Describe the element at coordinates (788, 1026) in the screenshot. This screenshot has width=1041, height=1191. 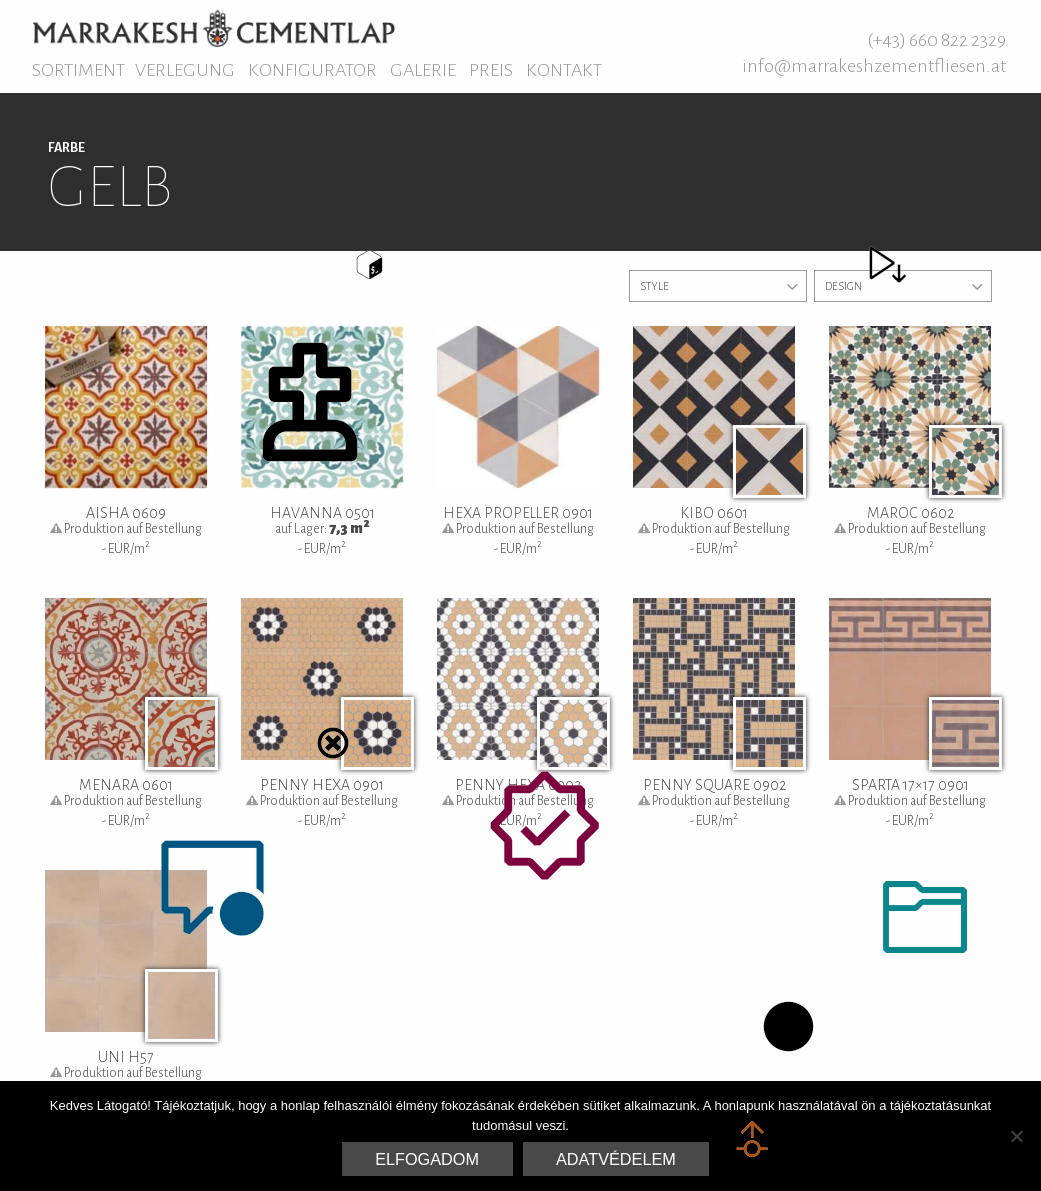
I see `indicates an unread notification or message` at that location.